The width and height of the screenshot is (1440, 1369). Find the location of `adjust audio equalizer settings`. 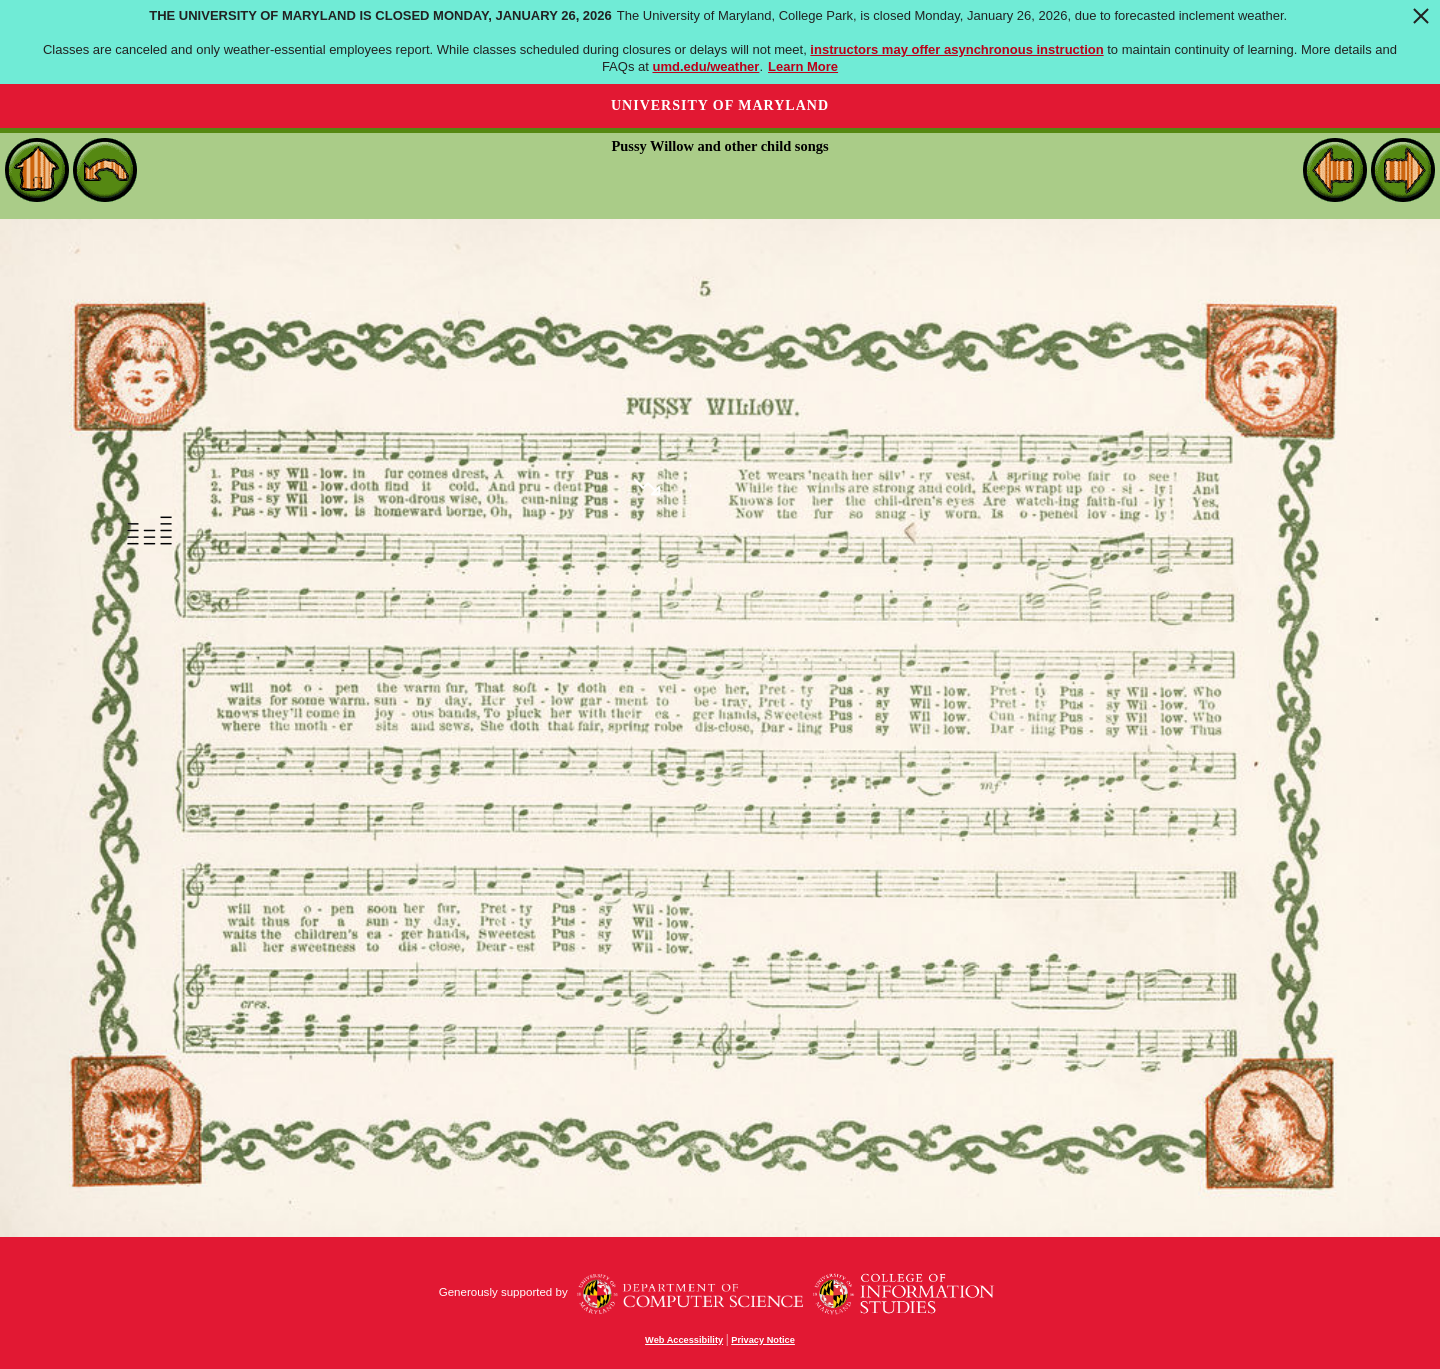

adjust audio equalizer settings is located at coordinates (149, 530).